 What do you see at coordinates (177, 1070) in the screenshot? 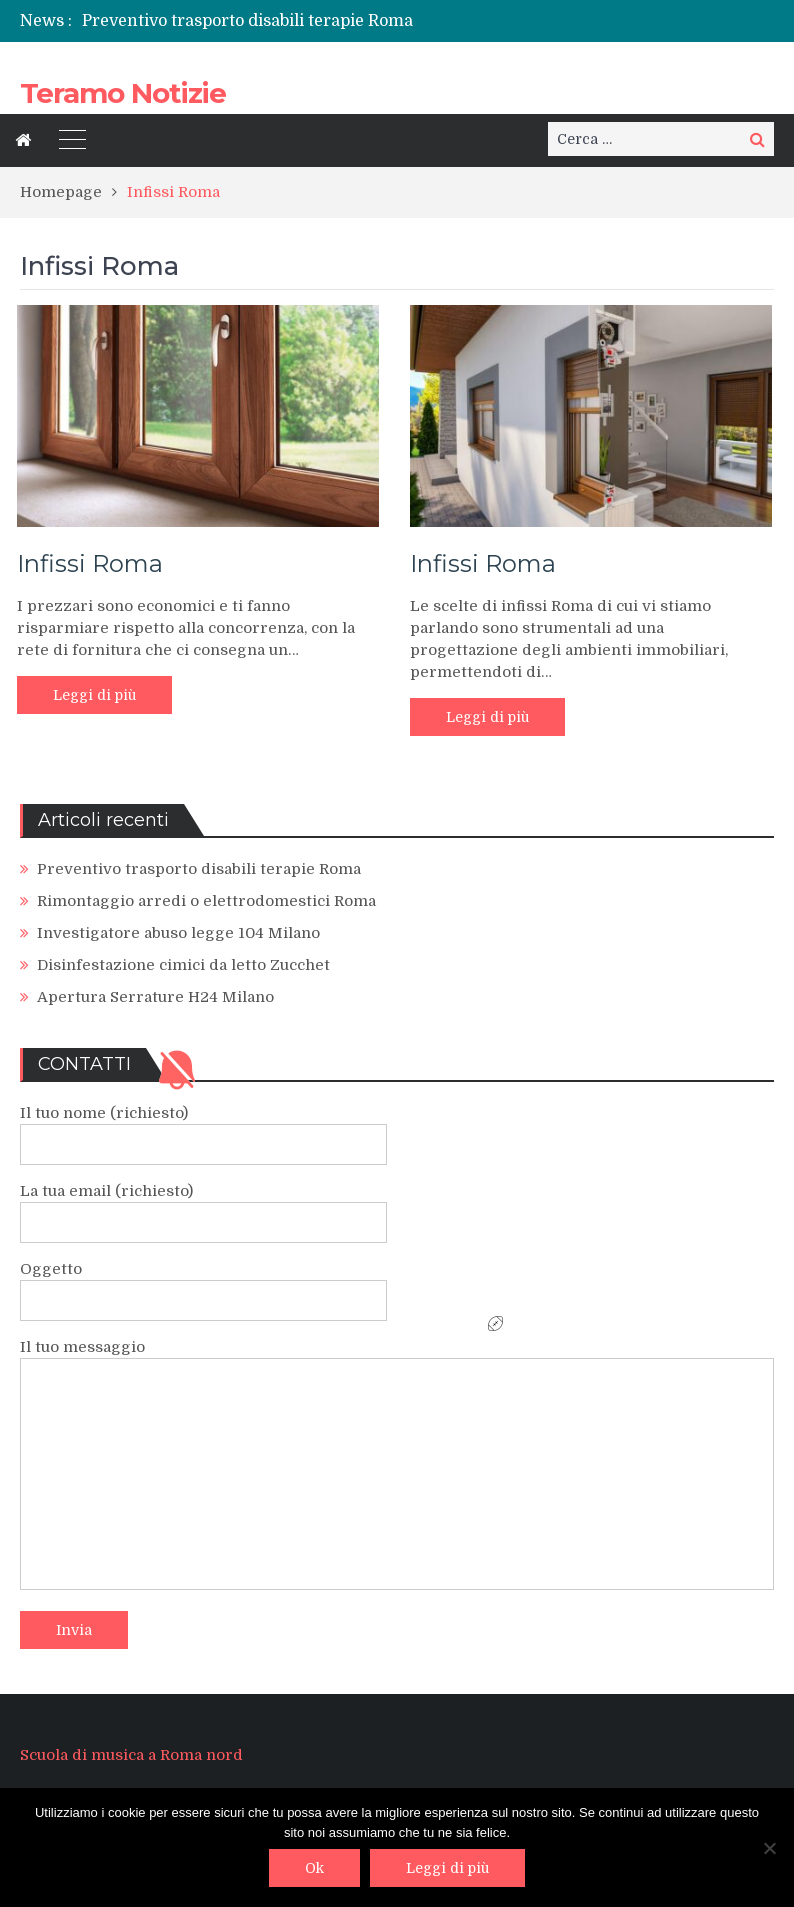
I see `mute notifications` at bounding box center [177, 1070].